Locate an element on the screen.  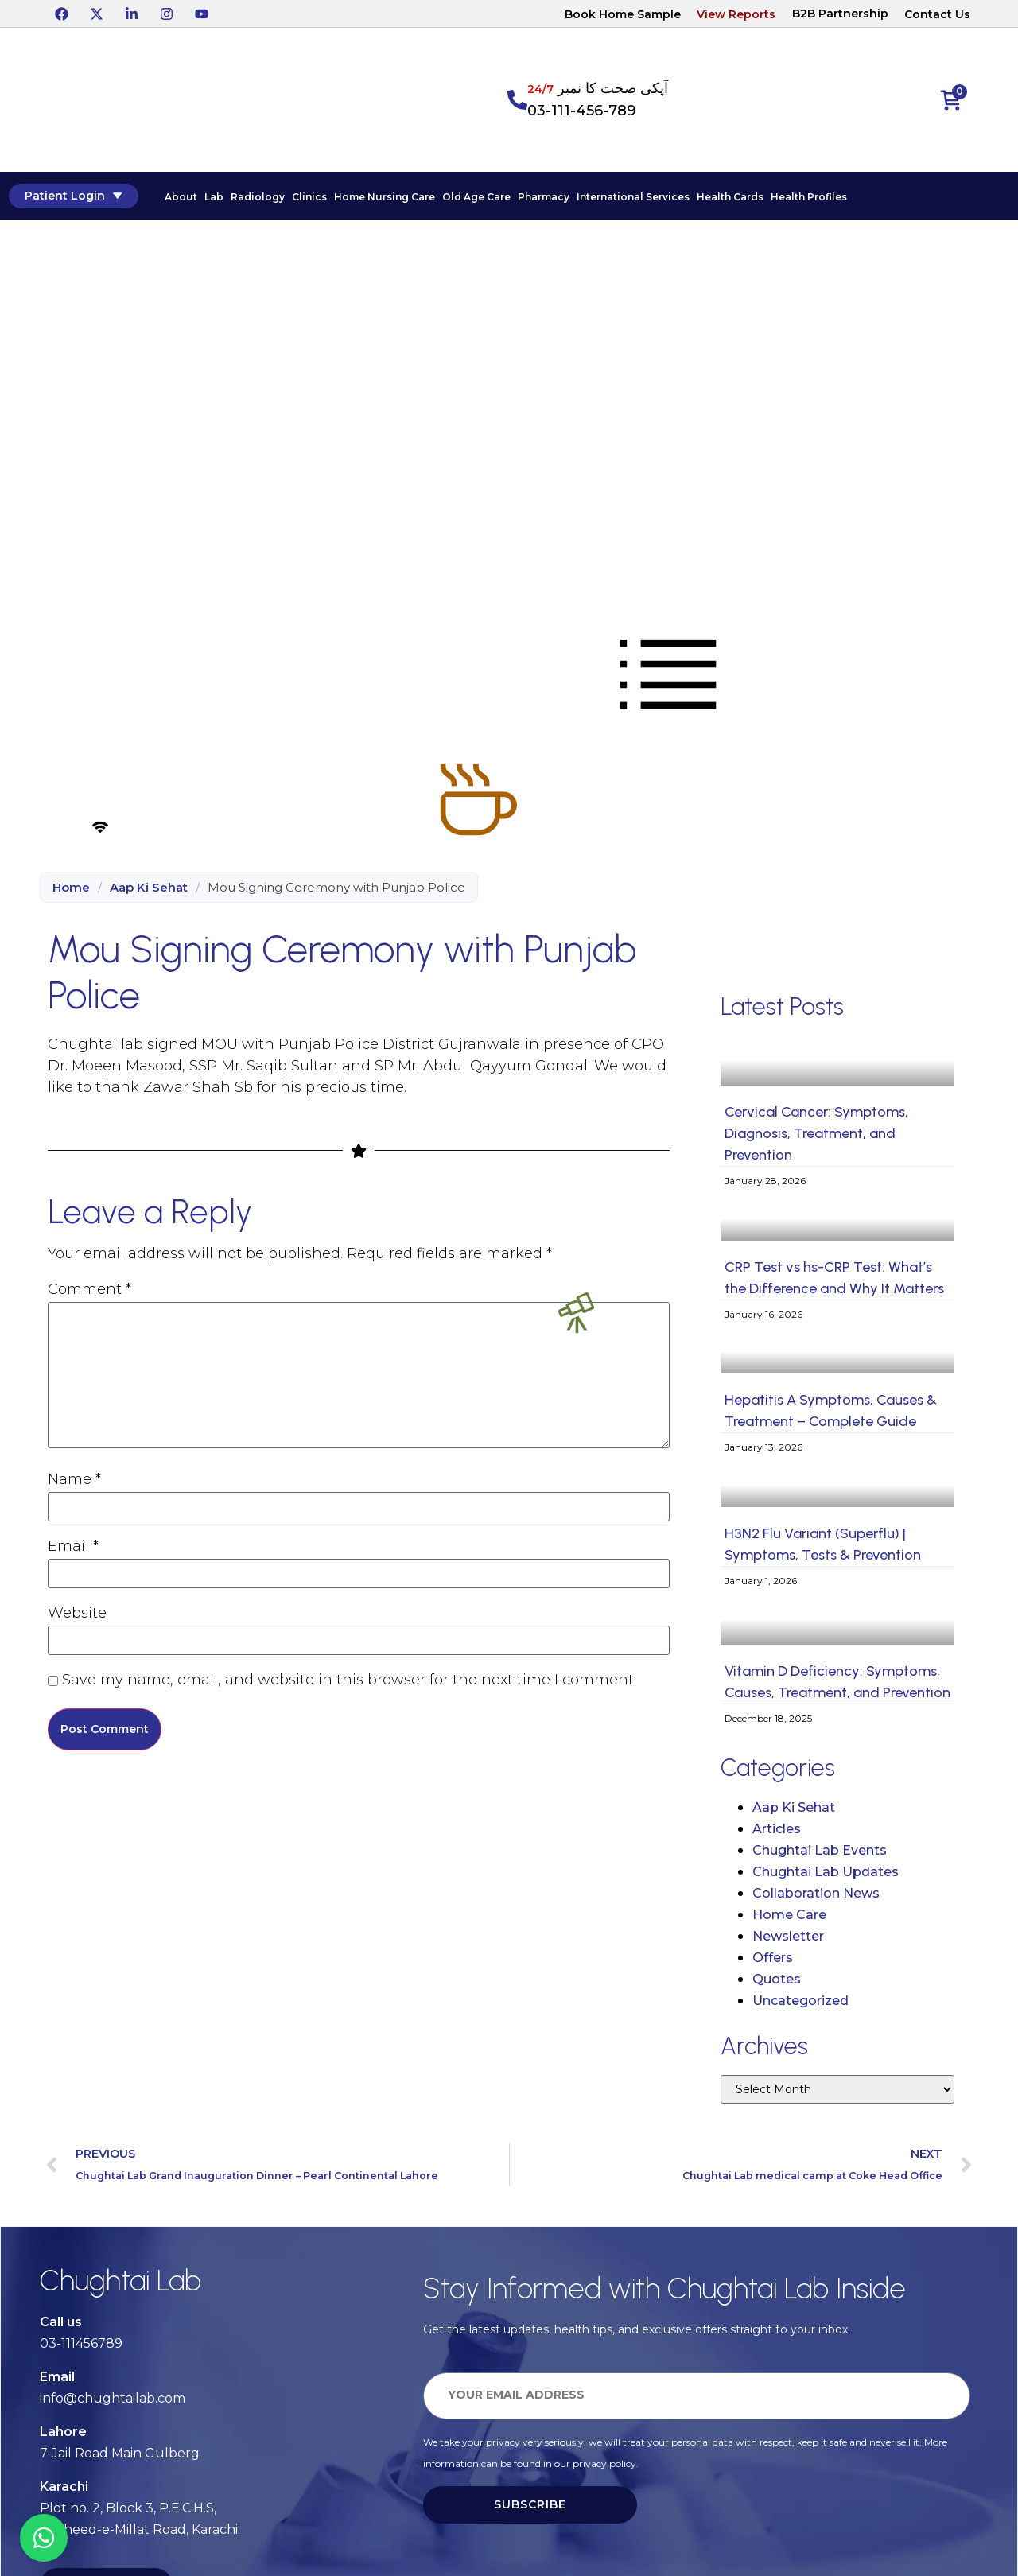
view items as a bulleted list is located at coordinates (668, 674).